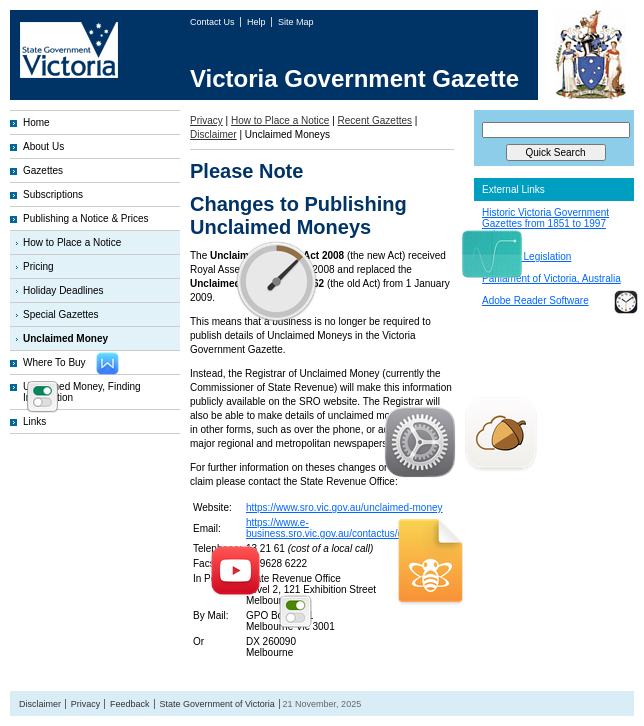 This screenshot has width=644, height=726. Describe the element at coordinates (295, 611) in the screenshot. I see `open gnome tweaks application` at that location.